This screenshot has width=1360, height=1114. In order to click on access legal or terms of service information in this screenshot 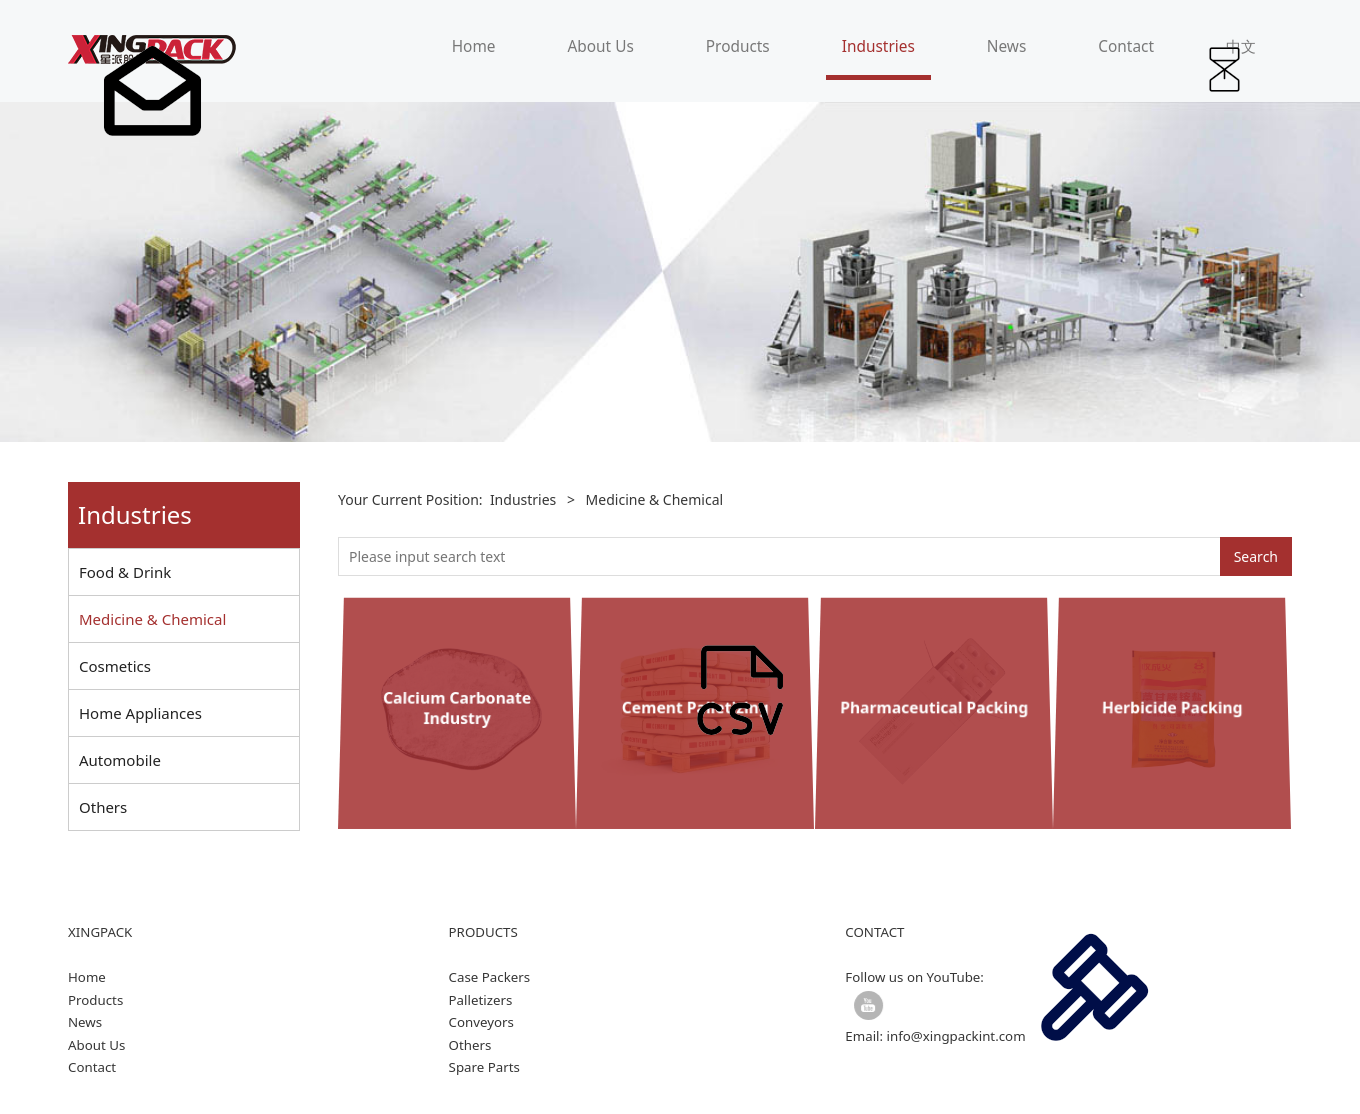, I will do `click(1091, 991)`.